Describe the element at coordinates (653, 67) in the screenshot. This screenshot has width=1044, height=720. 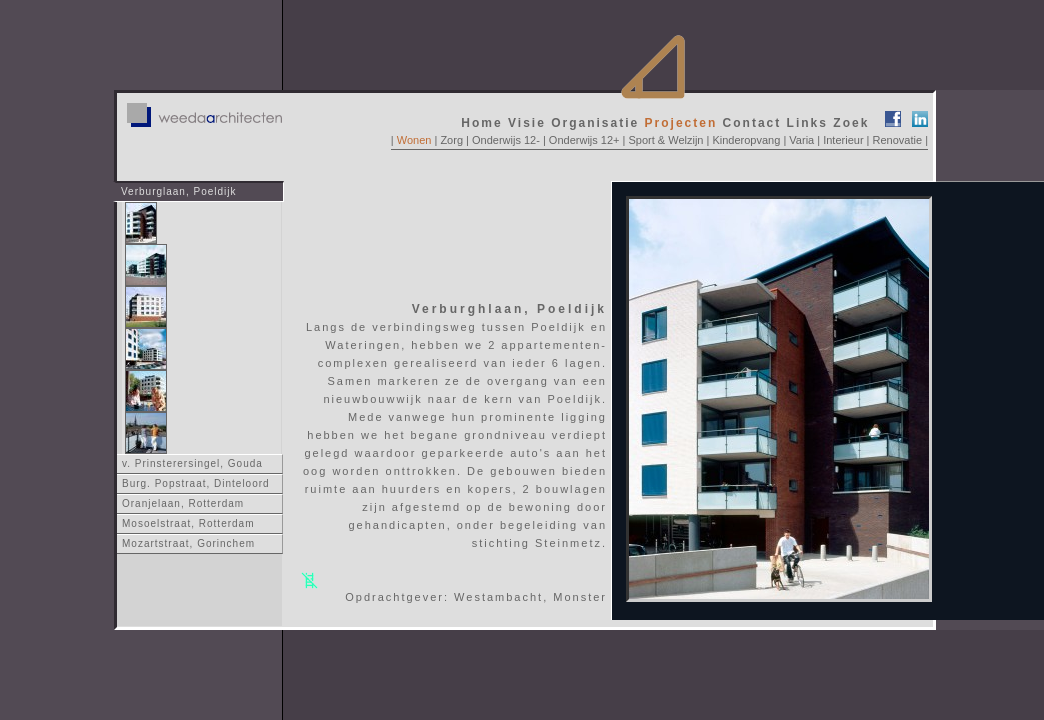
I see `indicates weak cellular signal strength (2 bars)` at that location.